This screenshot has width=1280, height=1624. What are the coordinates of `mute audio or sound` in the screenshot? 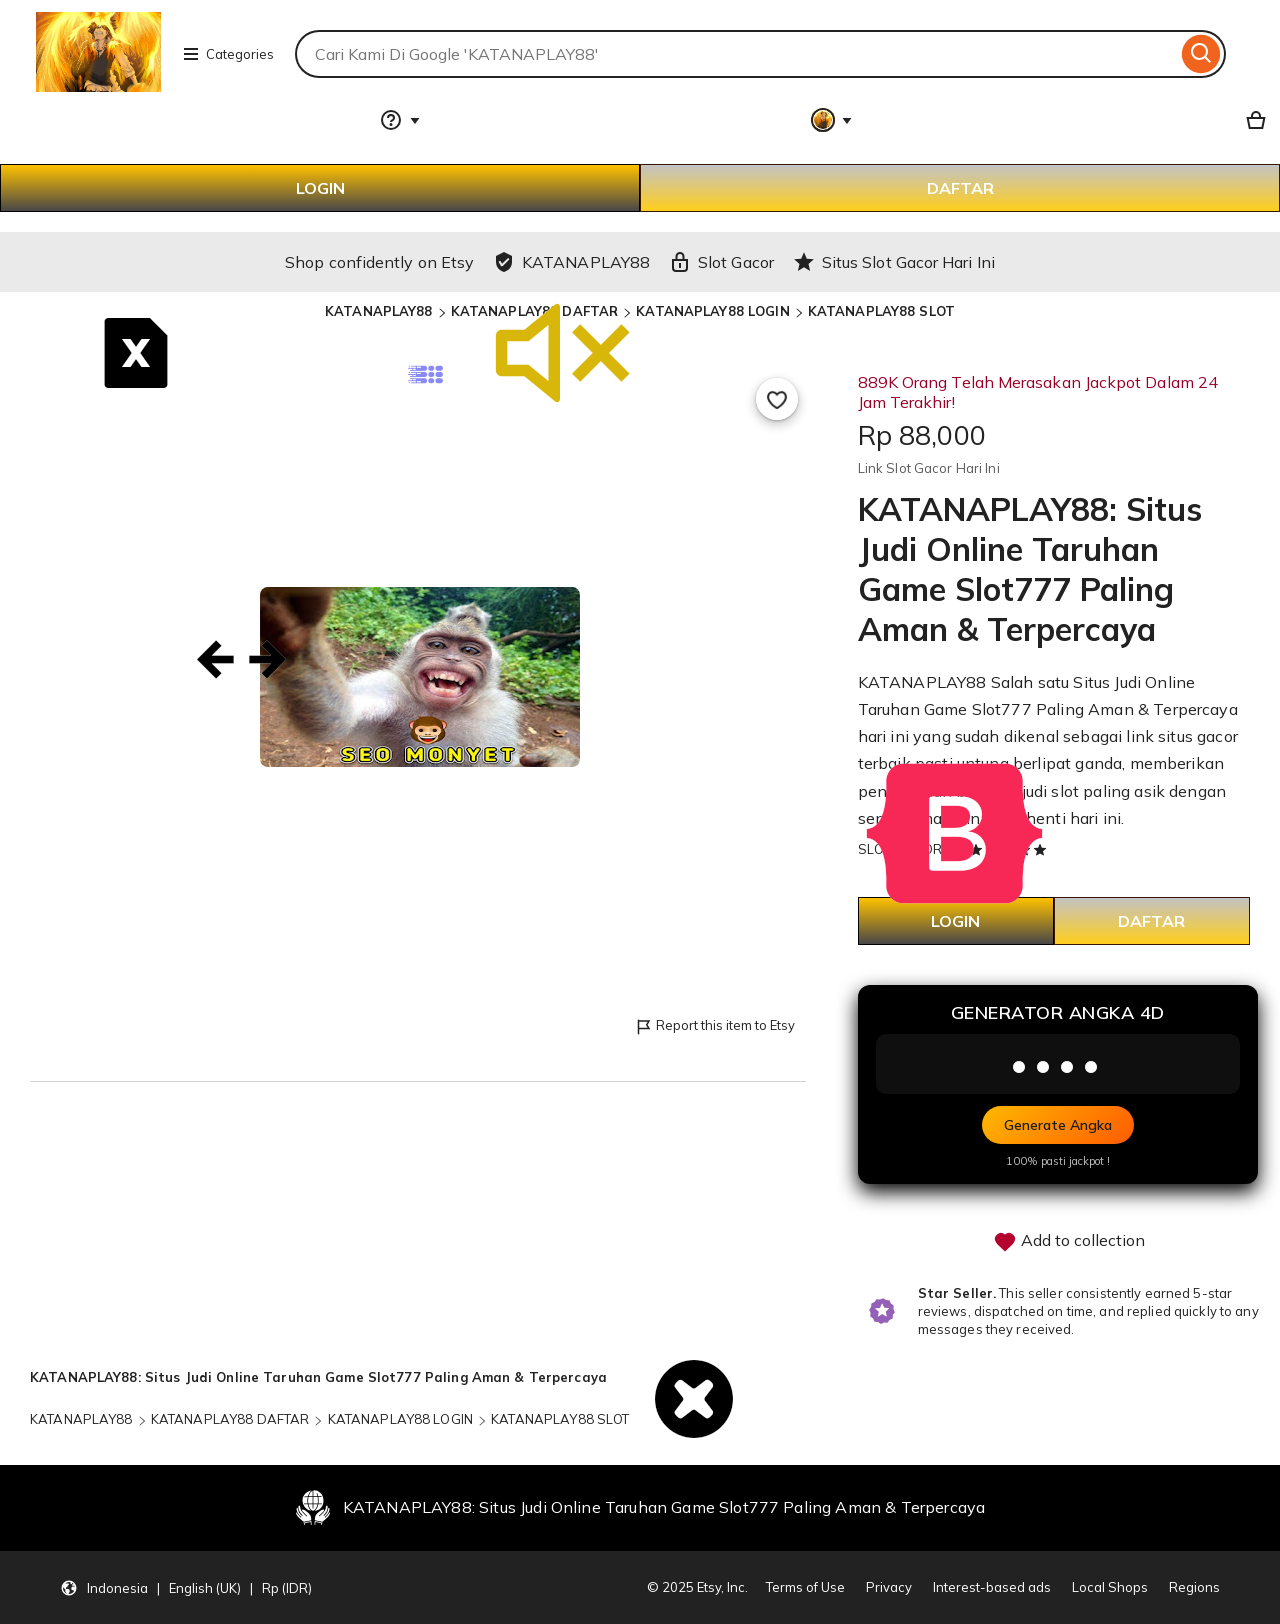 It's located at (560, 353).